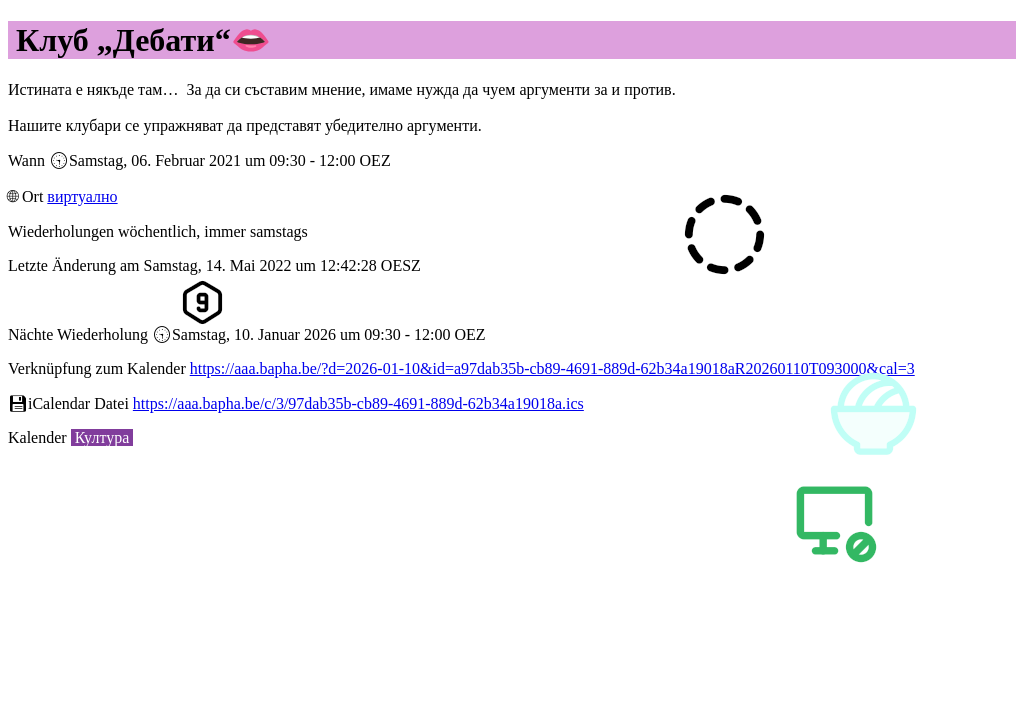 This screenshot has height=720, width=1024. Describe the element at coordinates (834, 520) in the screenshot. I see `cancel or disconnect desktop device` at that location.